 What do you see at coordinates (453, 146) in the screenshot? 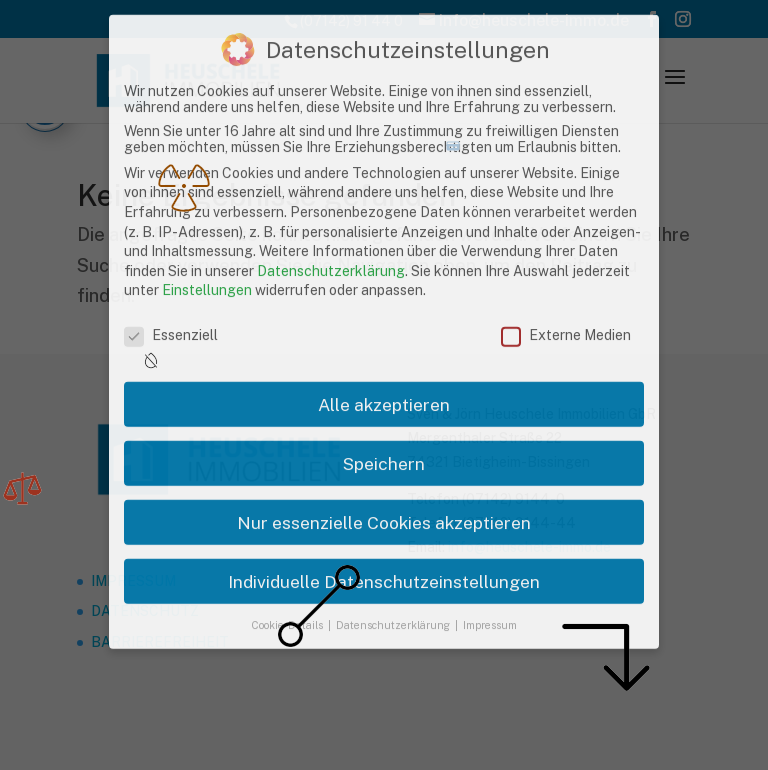
I see `manage payment methods` at bounding box center [453, 146].